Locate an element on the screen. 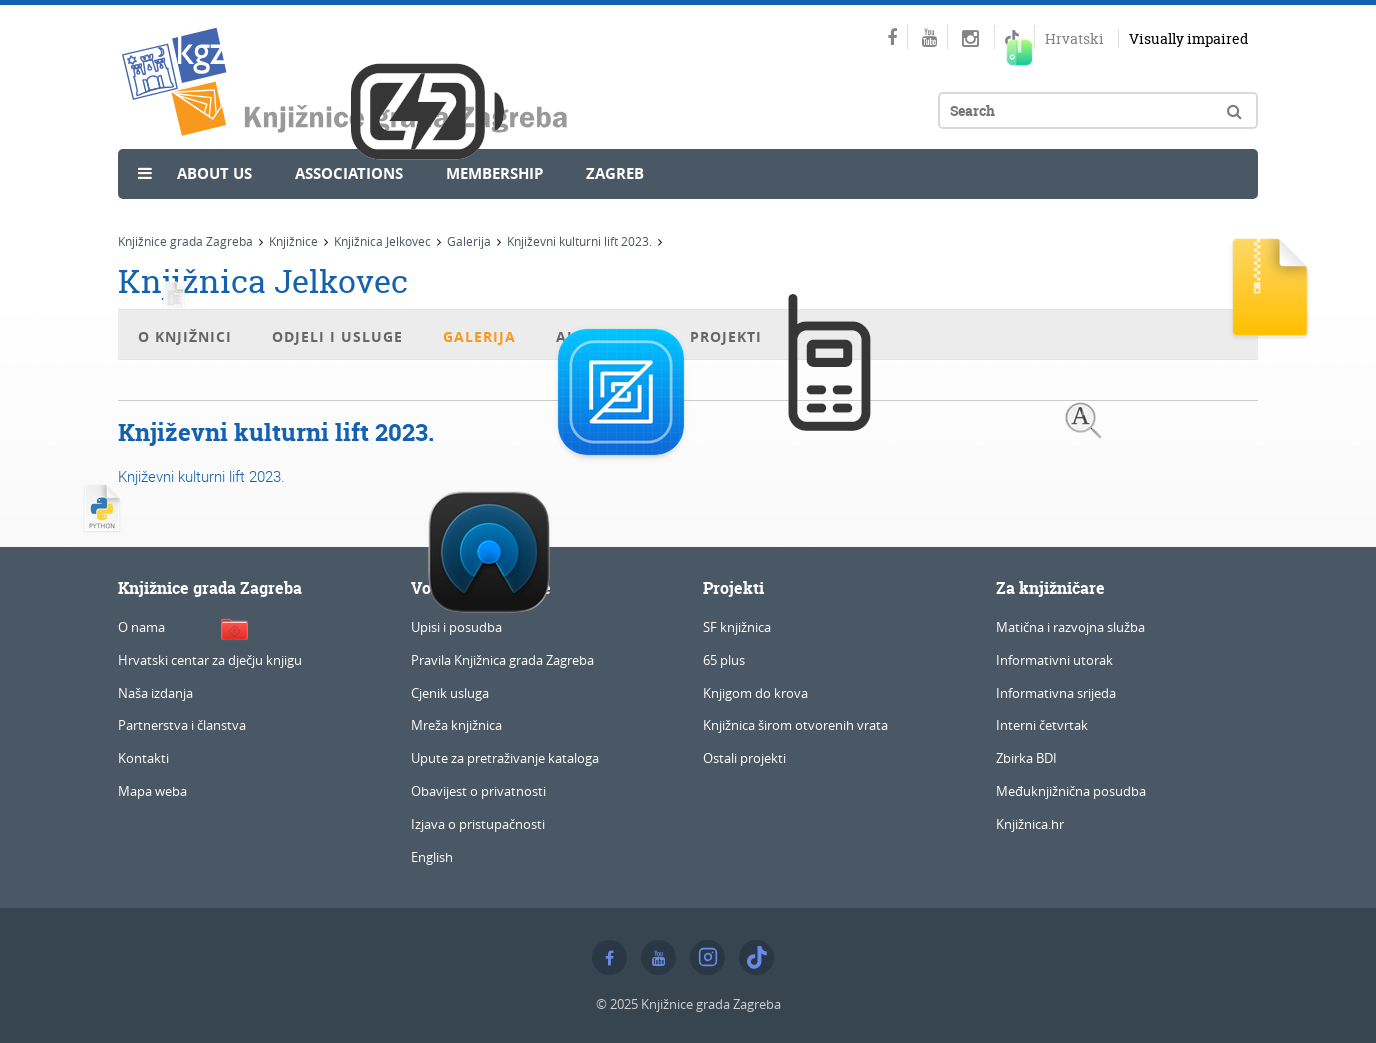 Image resolution: width=1376 pixels, height=1043 pixels. search for files by name or content is located at coordinates (1083, 420).